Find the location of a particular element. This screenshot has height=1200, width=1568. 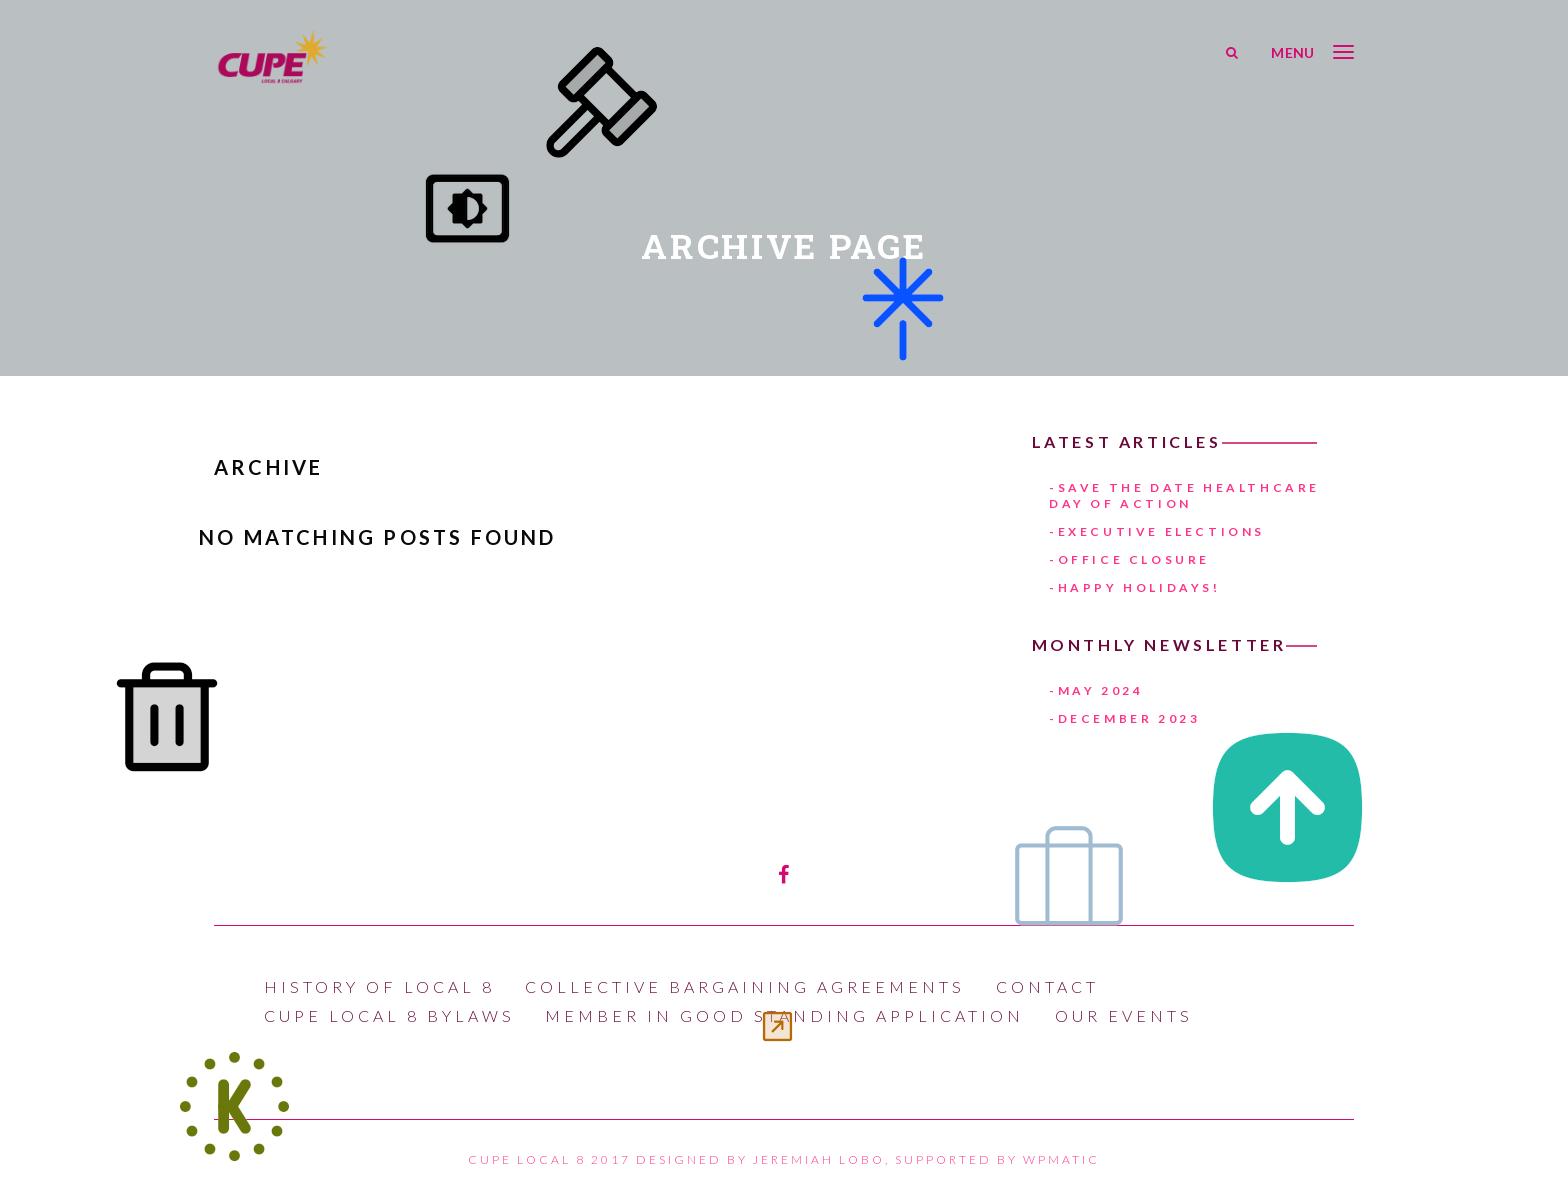

link to linktree profile is located at coordinates (903, 309).